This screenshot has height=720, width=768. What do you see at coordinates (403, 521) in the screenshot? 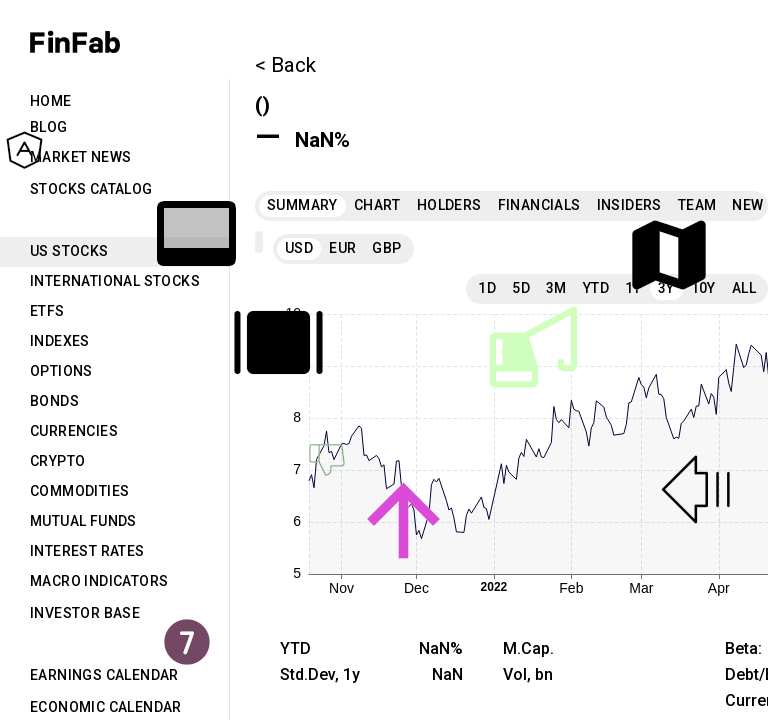
I see `scroll to top of page` at bounding box center [403, 521].